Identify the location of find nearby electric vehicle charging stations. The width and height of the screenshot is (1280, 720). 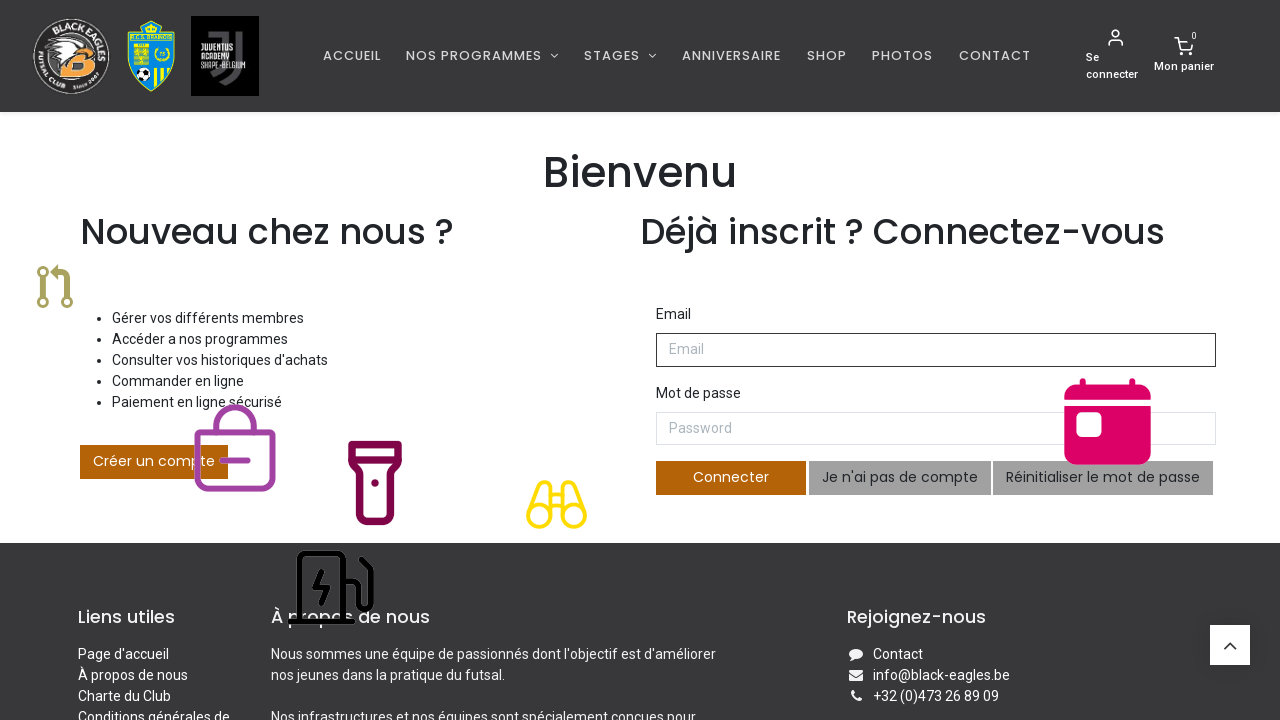
(327, 587).